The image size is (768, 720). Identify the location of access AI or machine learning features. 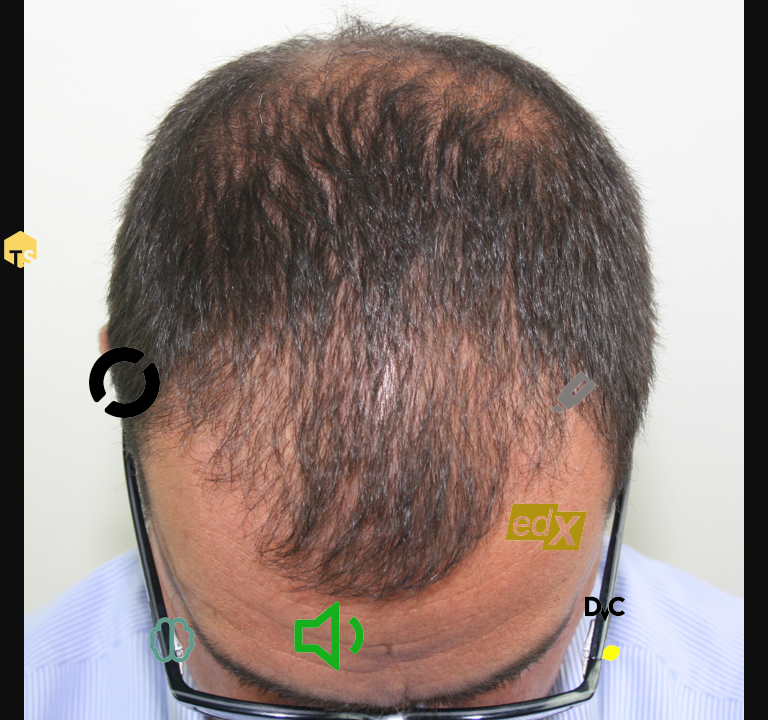
(172, 640).